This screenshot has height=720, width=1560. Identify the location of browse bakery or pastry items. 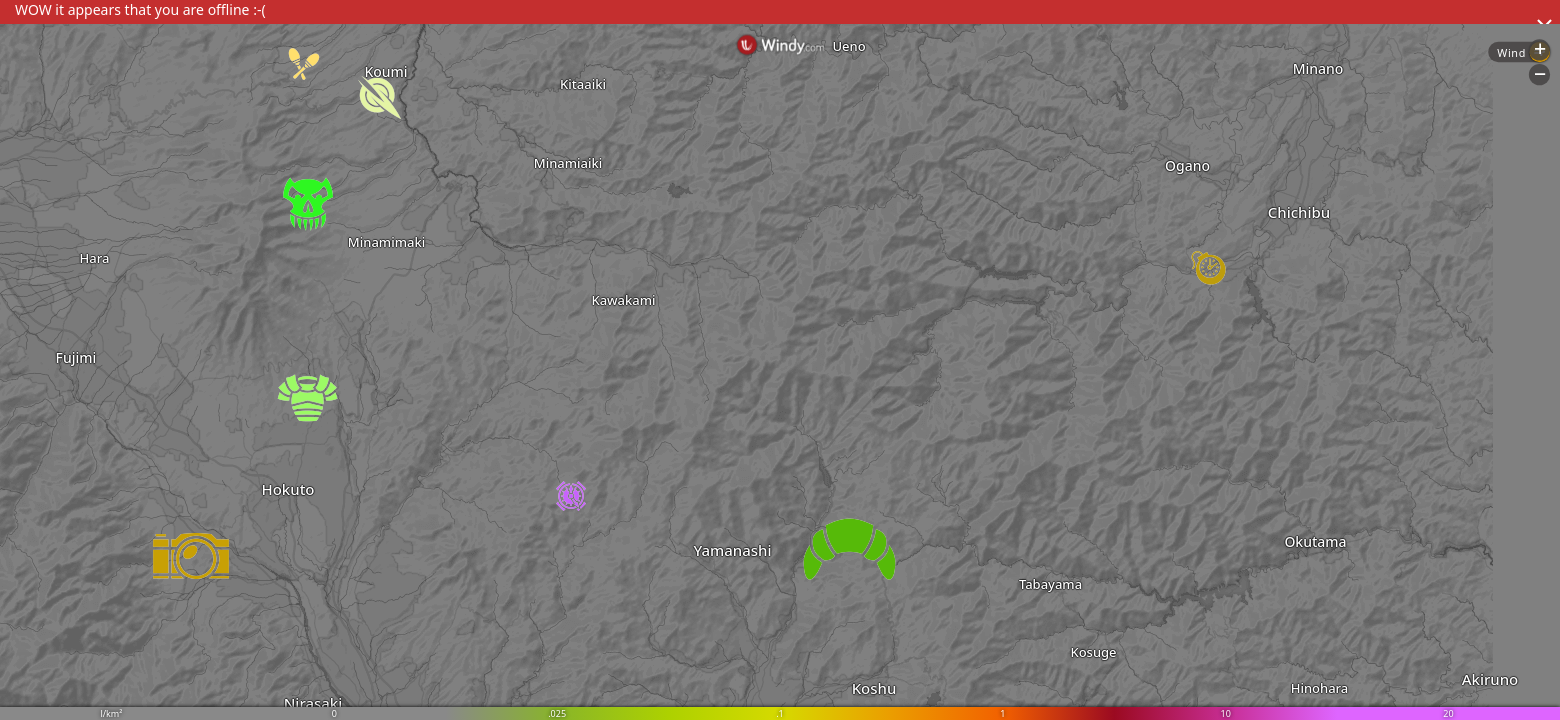
(849, 549).